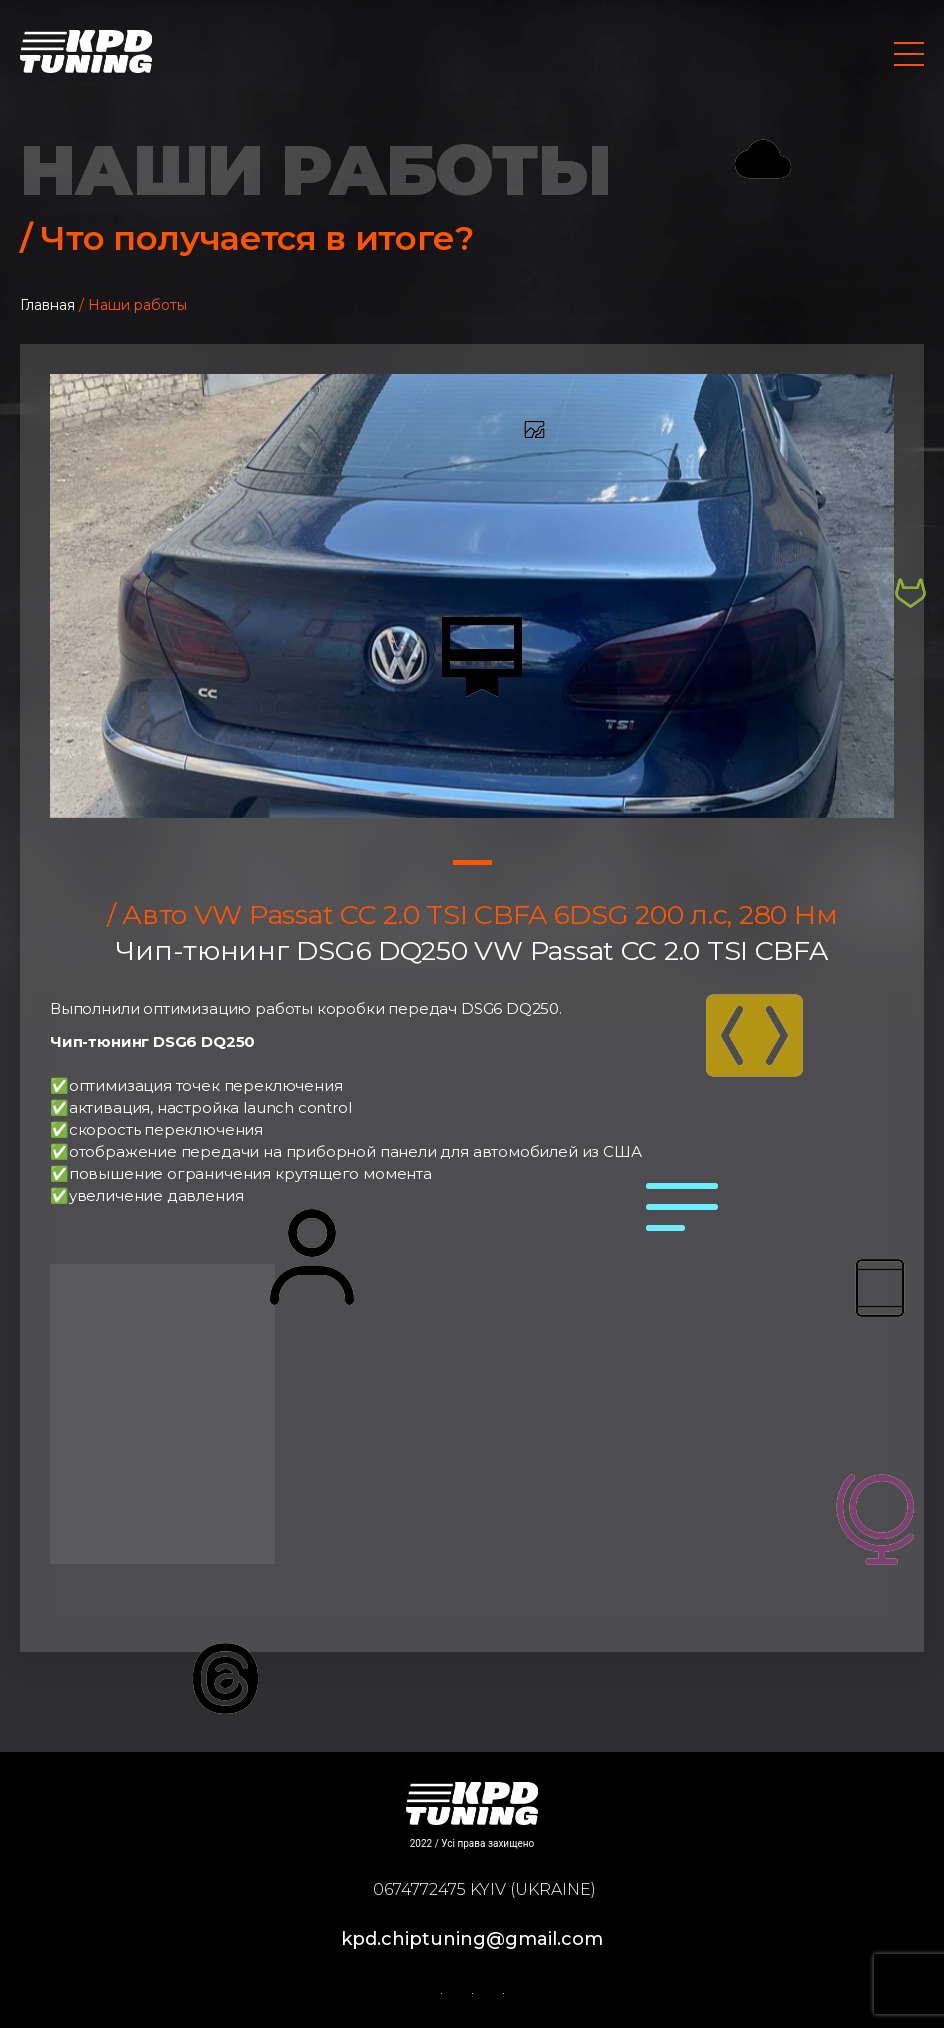 This screenshot has height=2028, width=944. I want to click on view membership card or subscription details, so click(482, 657).